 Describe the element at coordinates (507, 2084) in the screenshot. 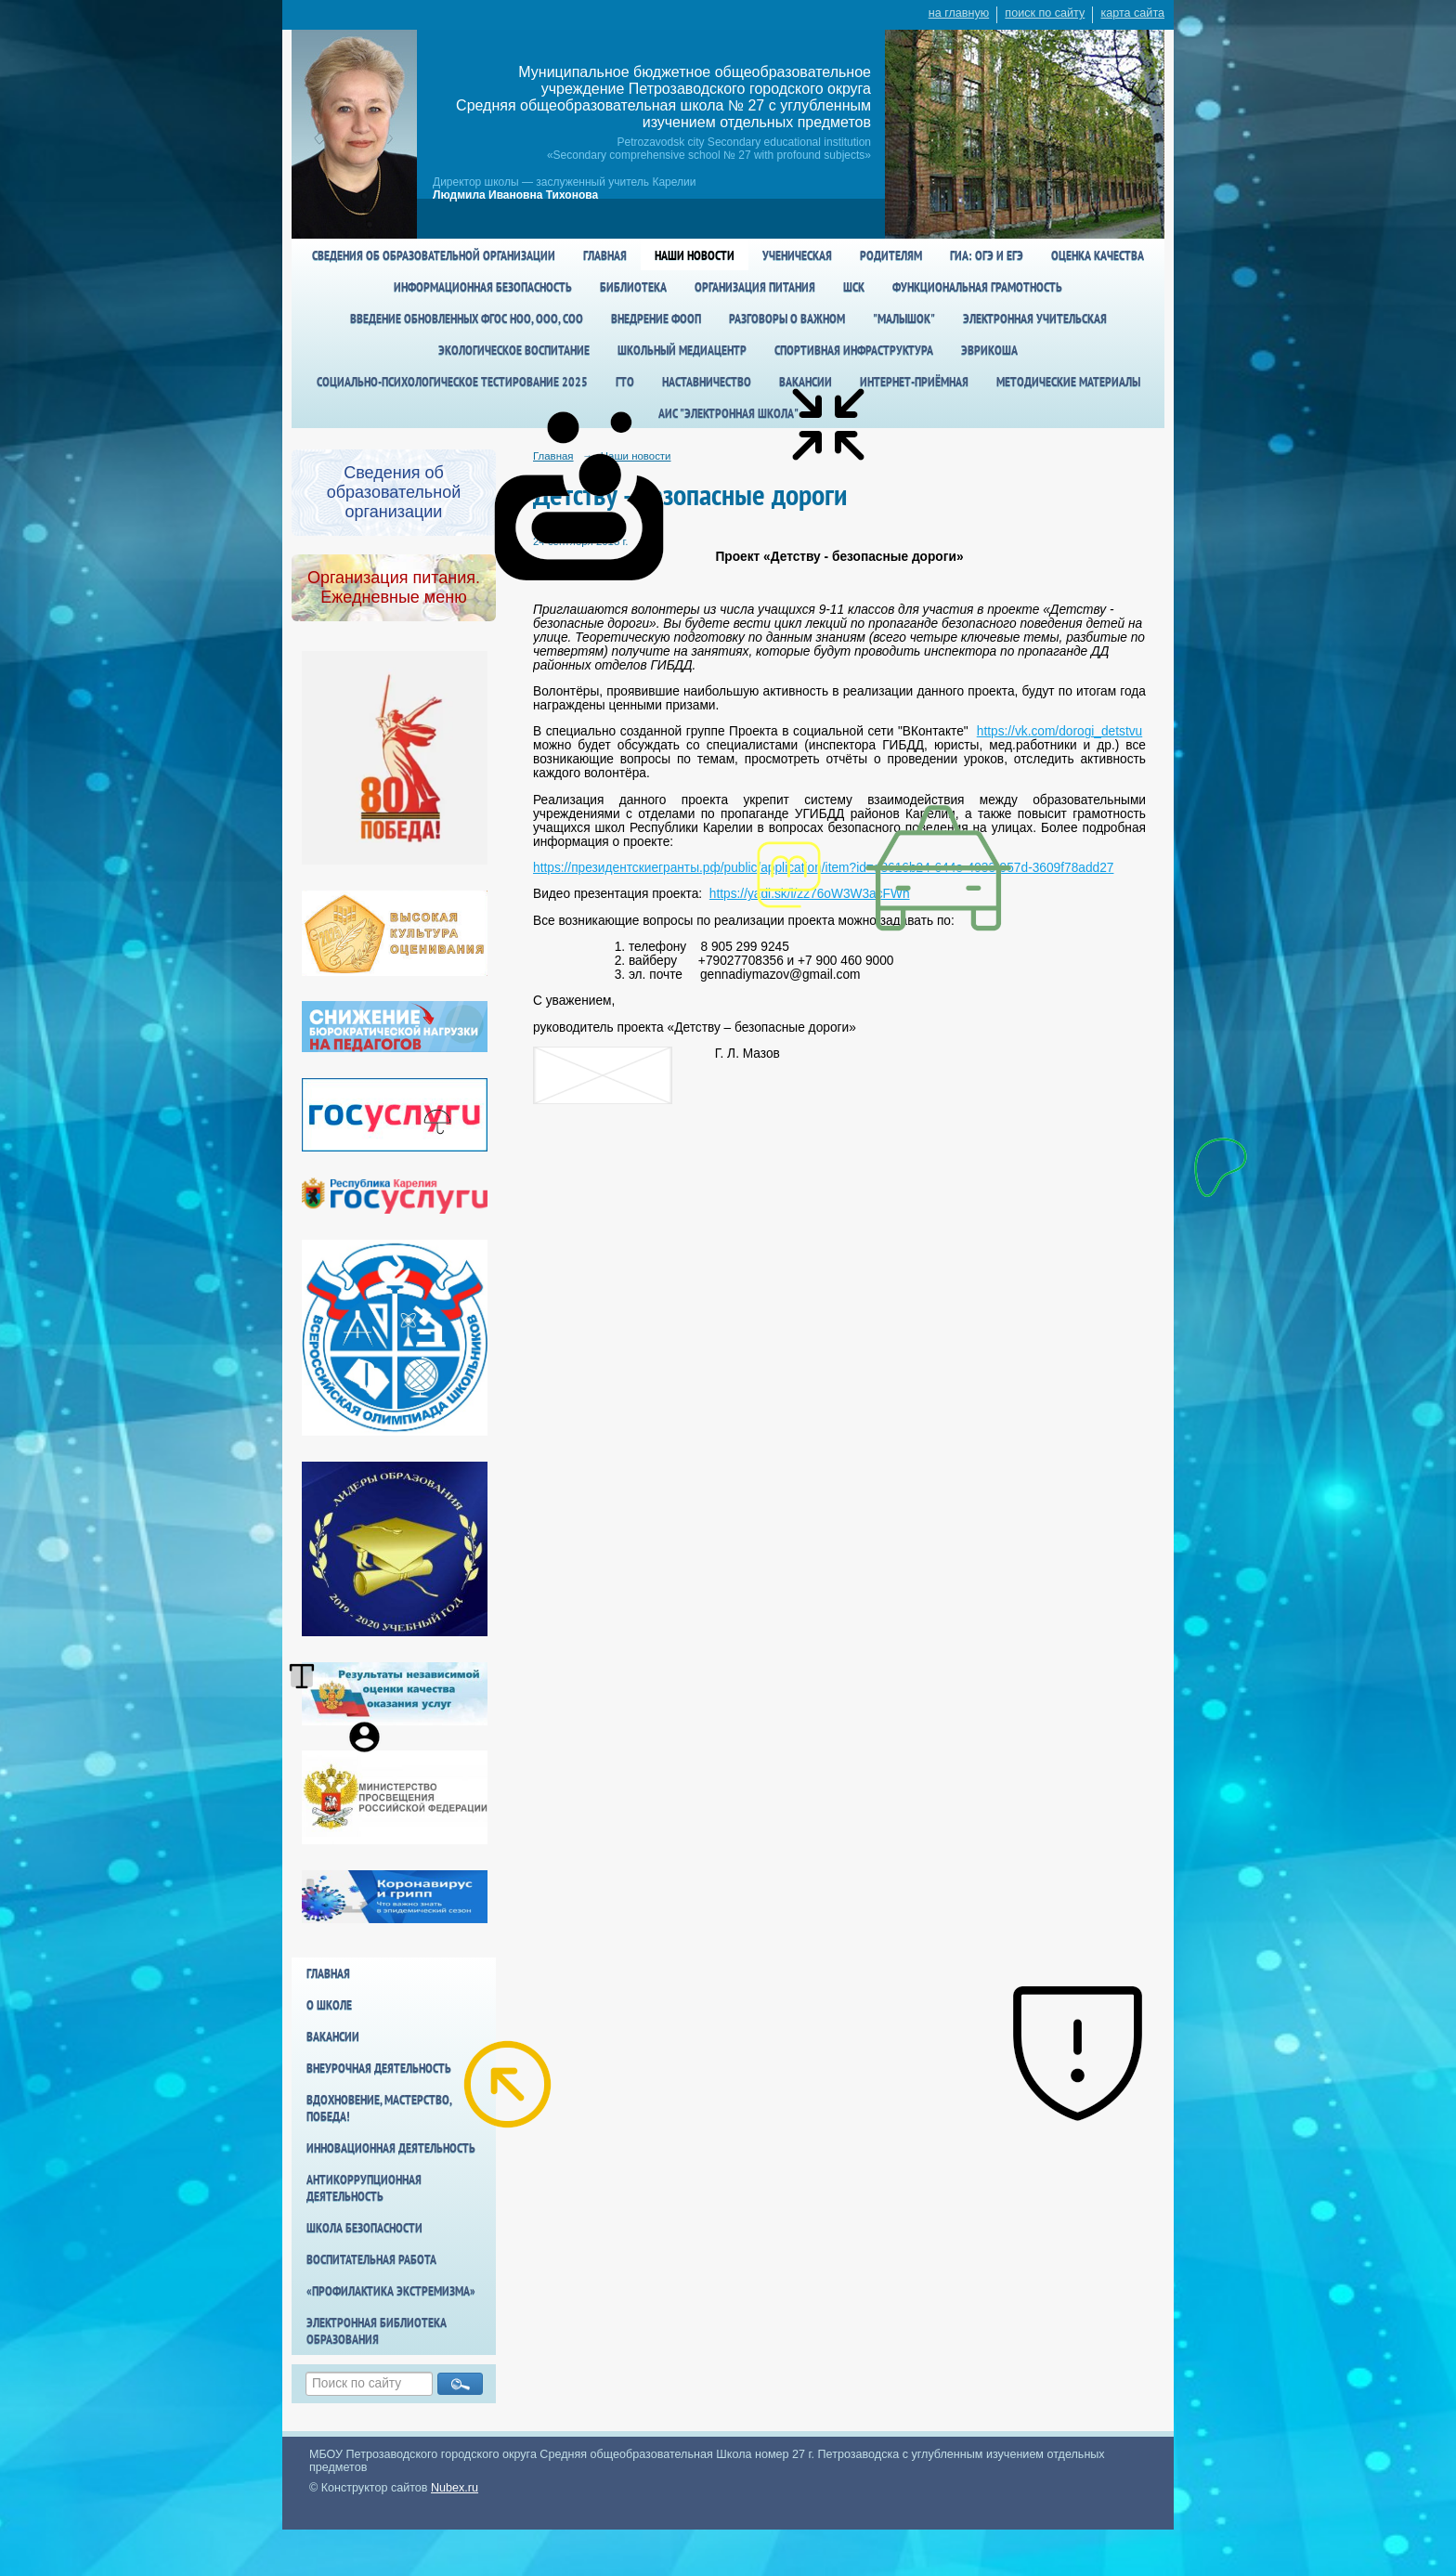

I see `navigate back to previous screen` at that location.